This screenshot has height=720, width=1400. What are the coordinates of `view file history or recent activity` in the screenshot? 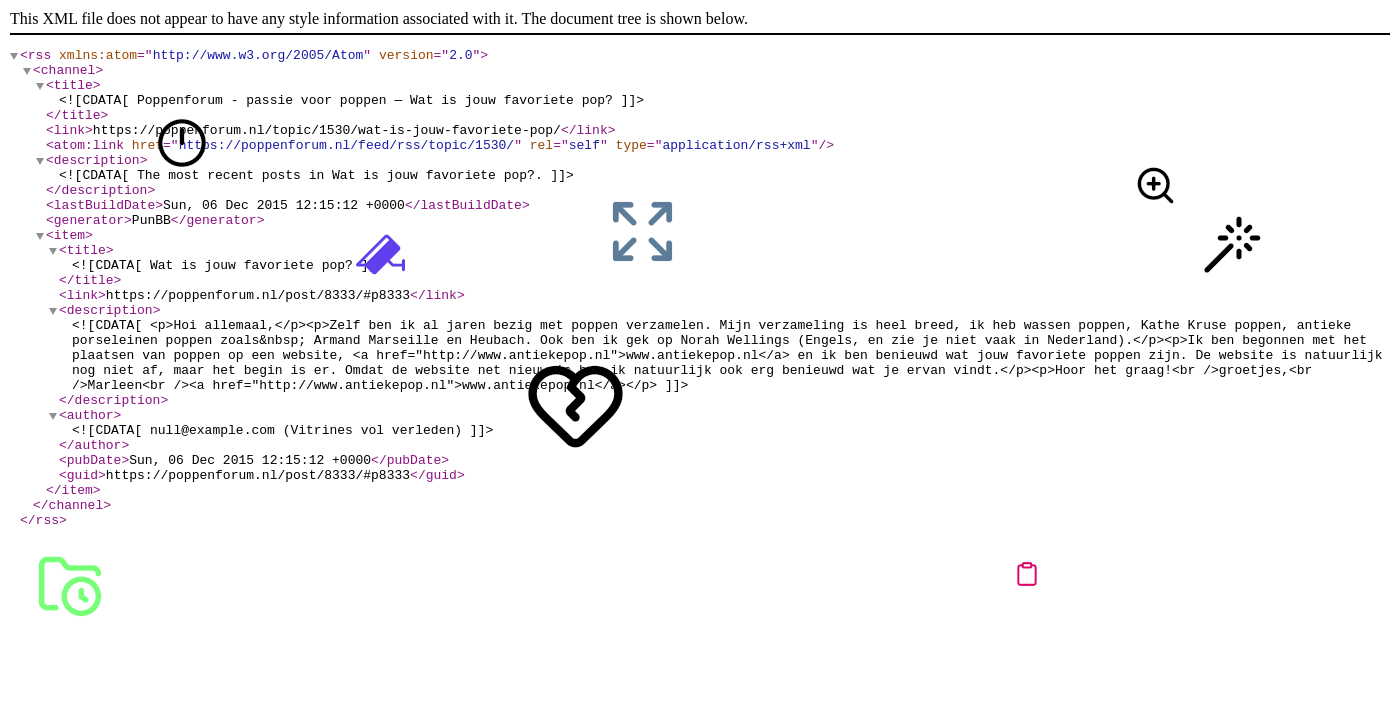 It's located at (70, 585).